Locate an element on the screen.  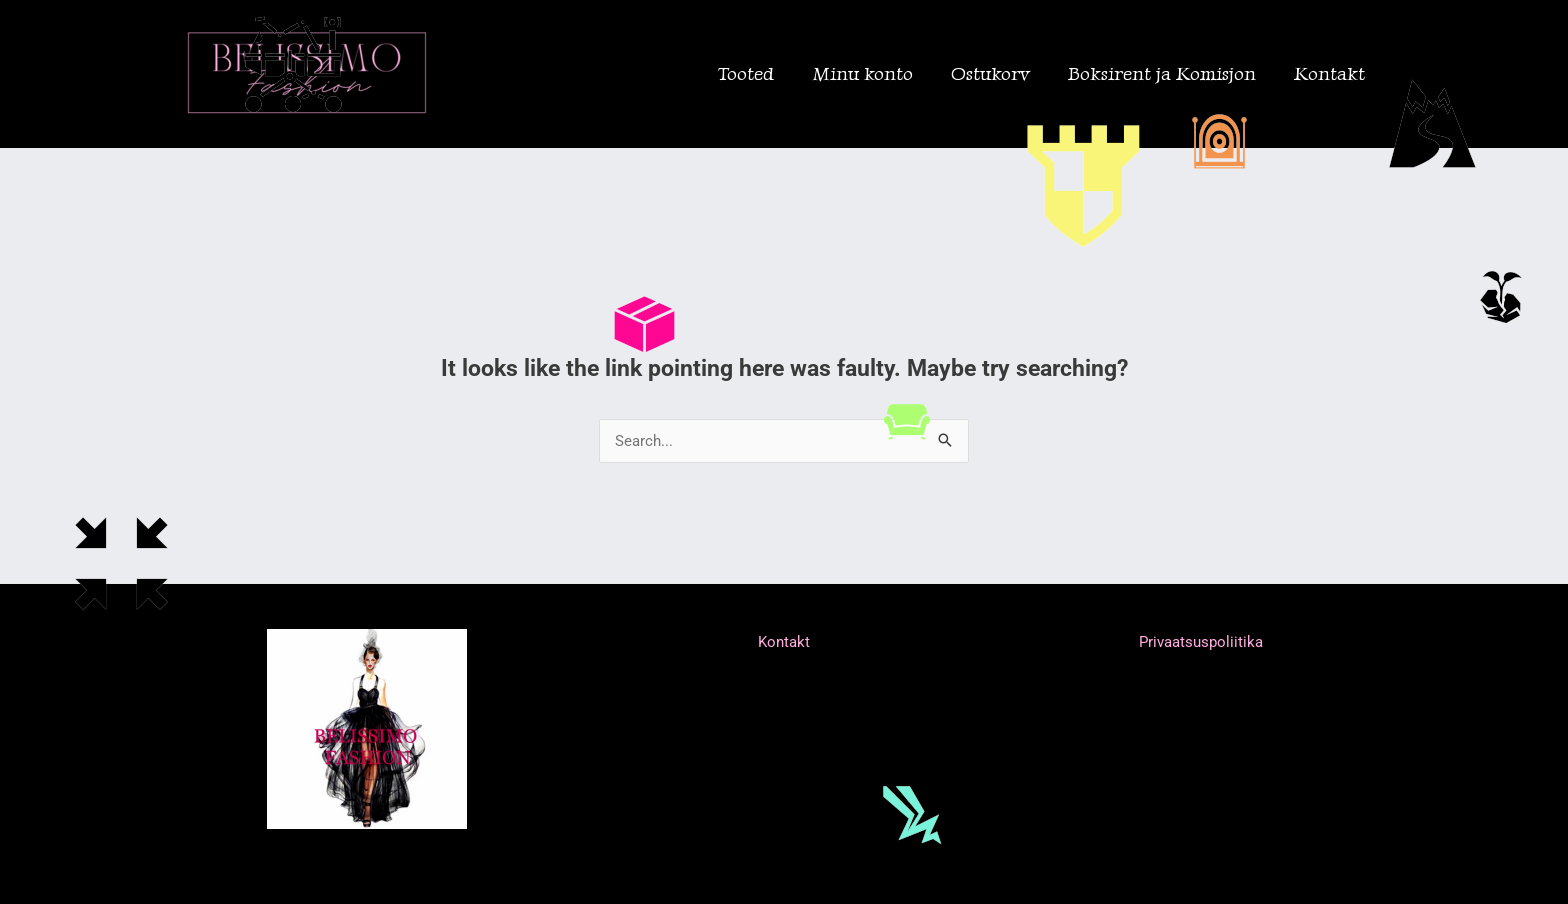
activate shield or defense mode is located at coordinates (1082, 187).